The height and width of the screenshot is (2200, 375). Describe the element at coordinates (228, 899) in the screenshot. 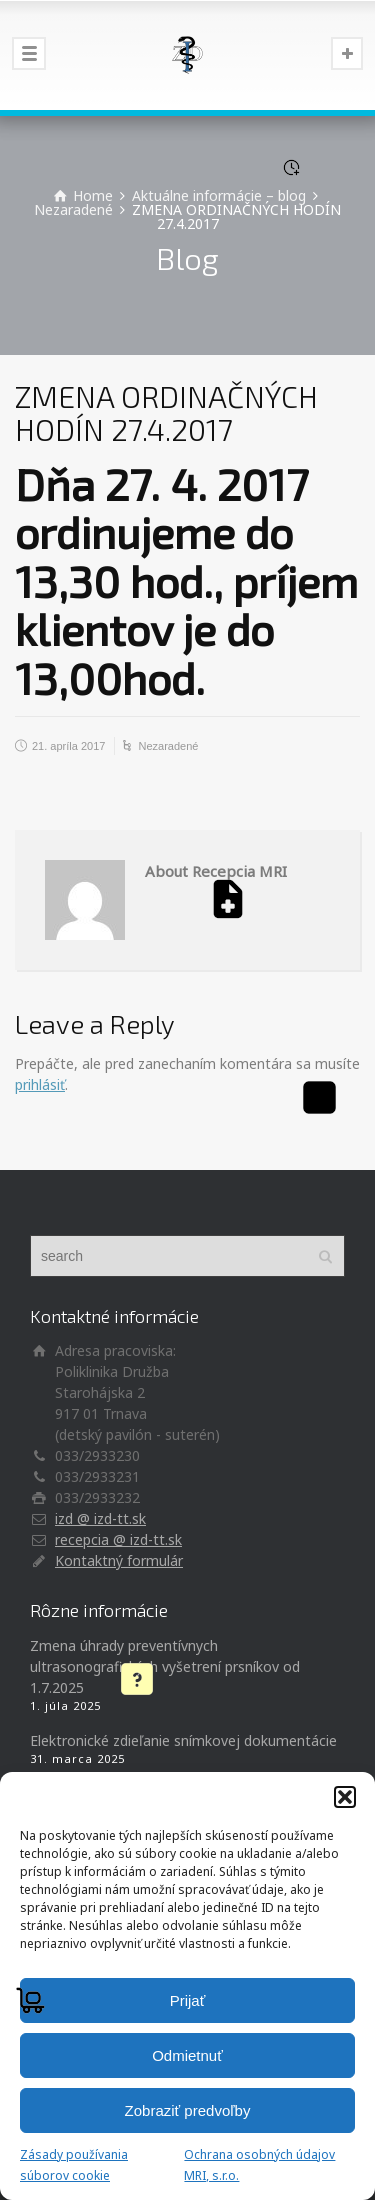

I see `access medical records or health documents` at that location.